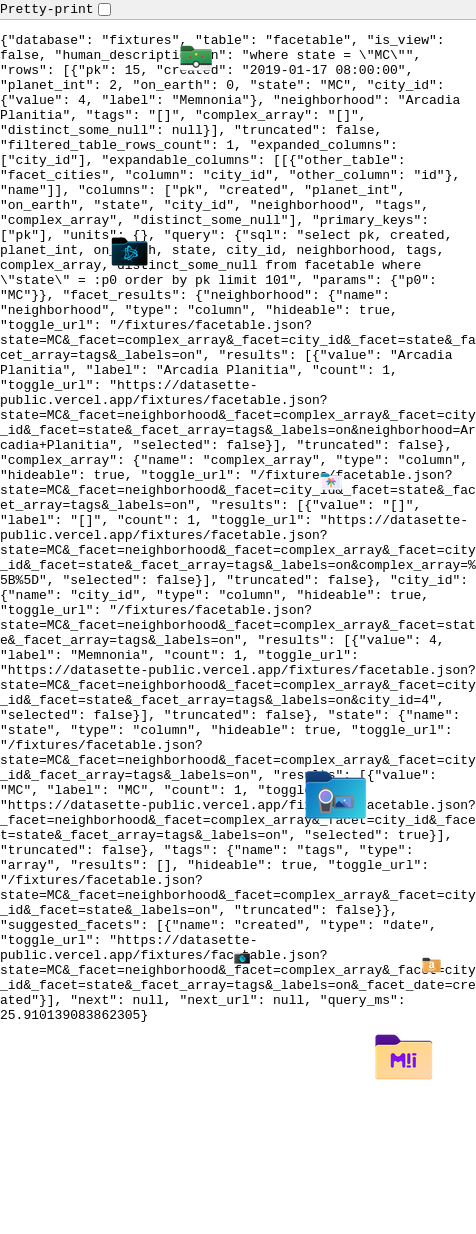 This screenshot has width=476, height=1234. Describe the element at coordinates (331, 482) in the screenshot. I see `open google palm ai project folder` at that location.